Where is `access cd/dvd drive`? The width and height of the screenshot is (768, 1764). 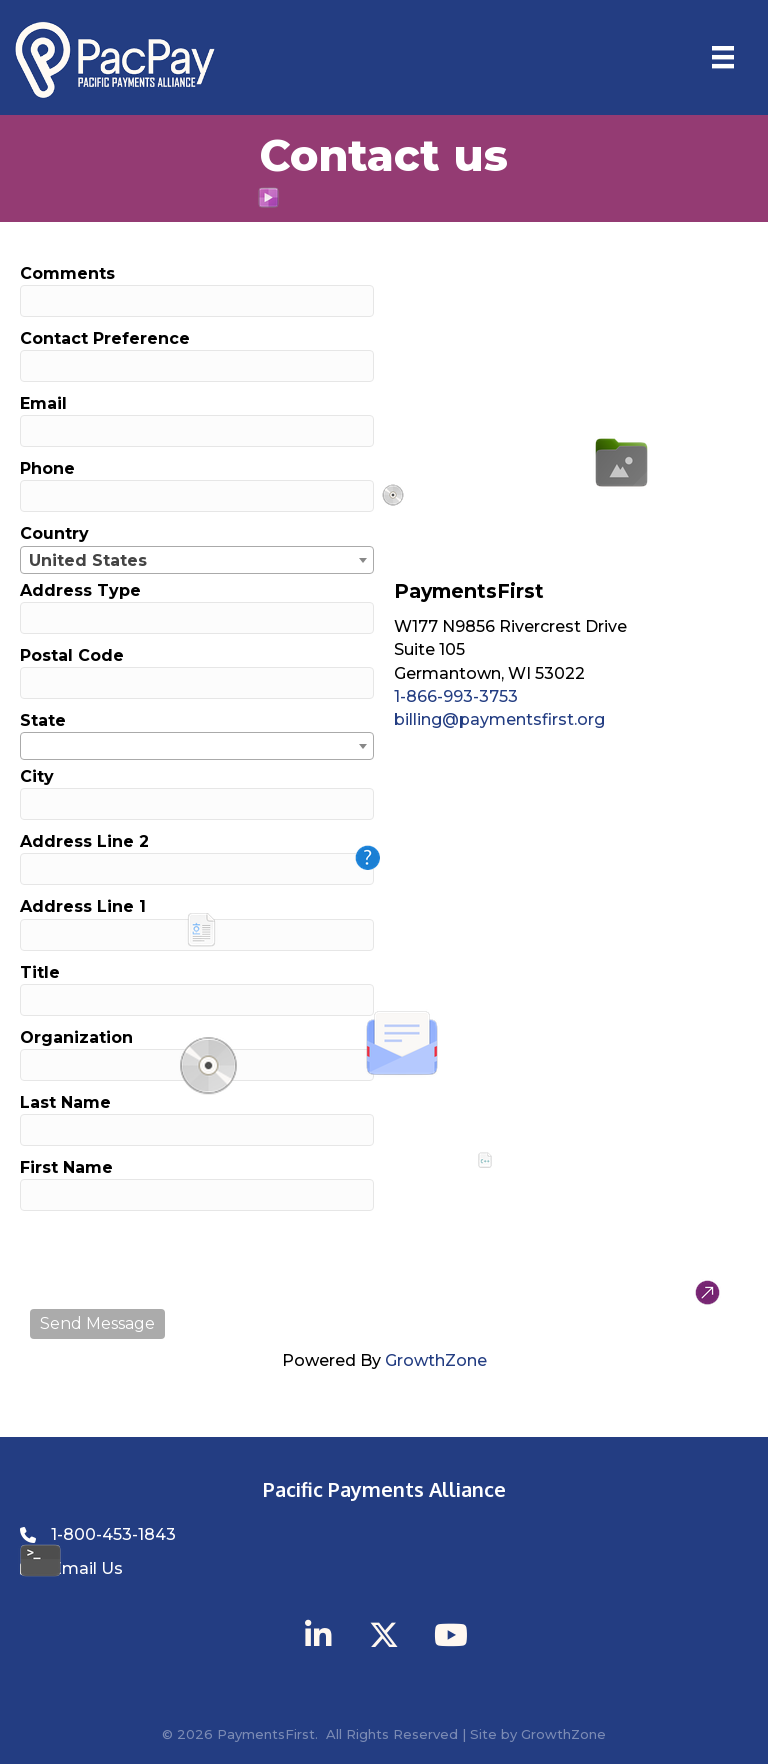 access cd/dvd drive is located at coordinates (393, 495).